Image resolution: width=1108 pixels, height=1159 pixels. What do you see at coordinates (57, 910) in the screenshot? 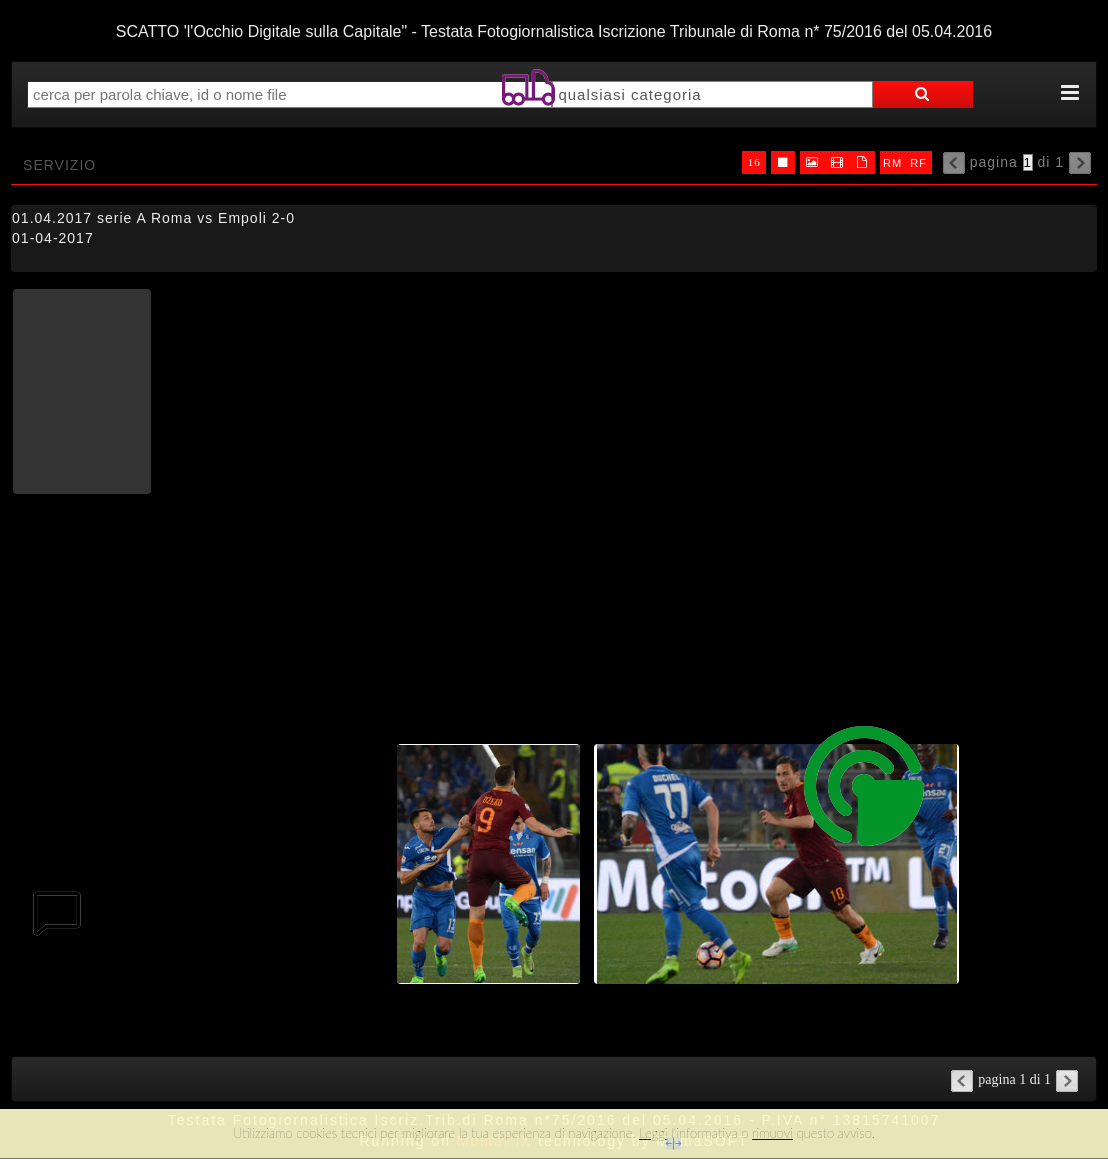
I see `open chat or messaging` at bounding box center [57, 910].